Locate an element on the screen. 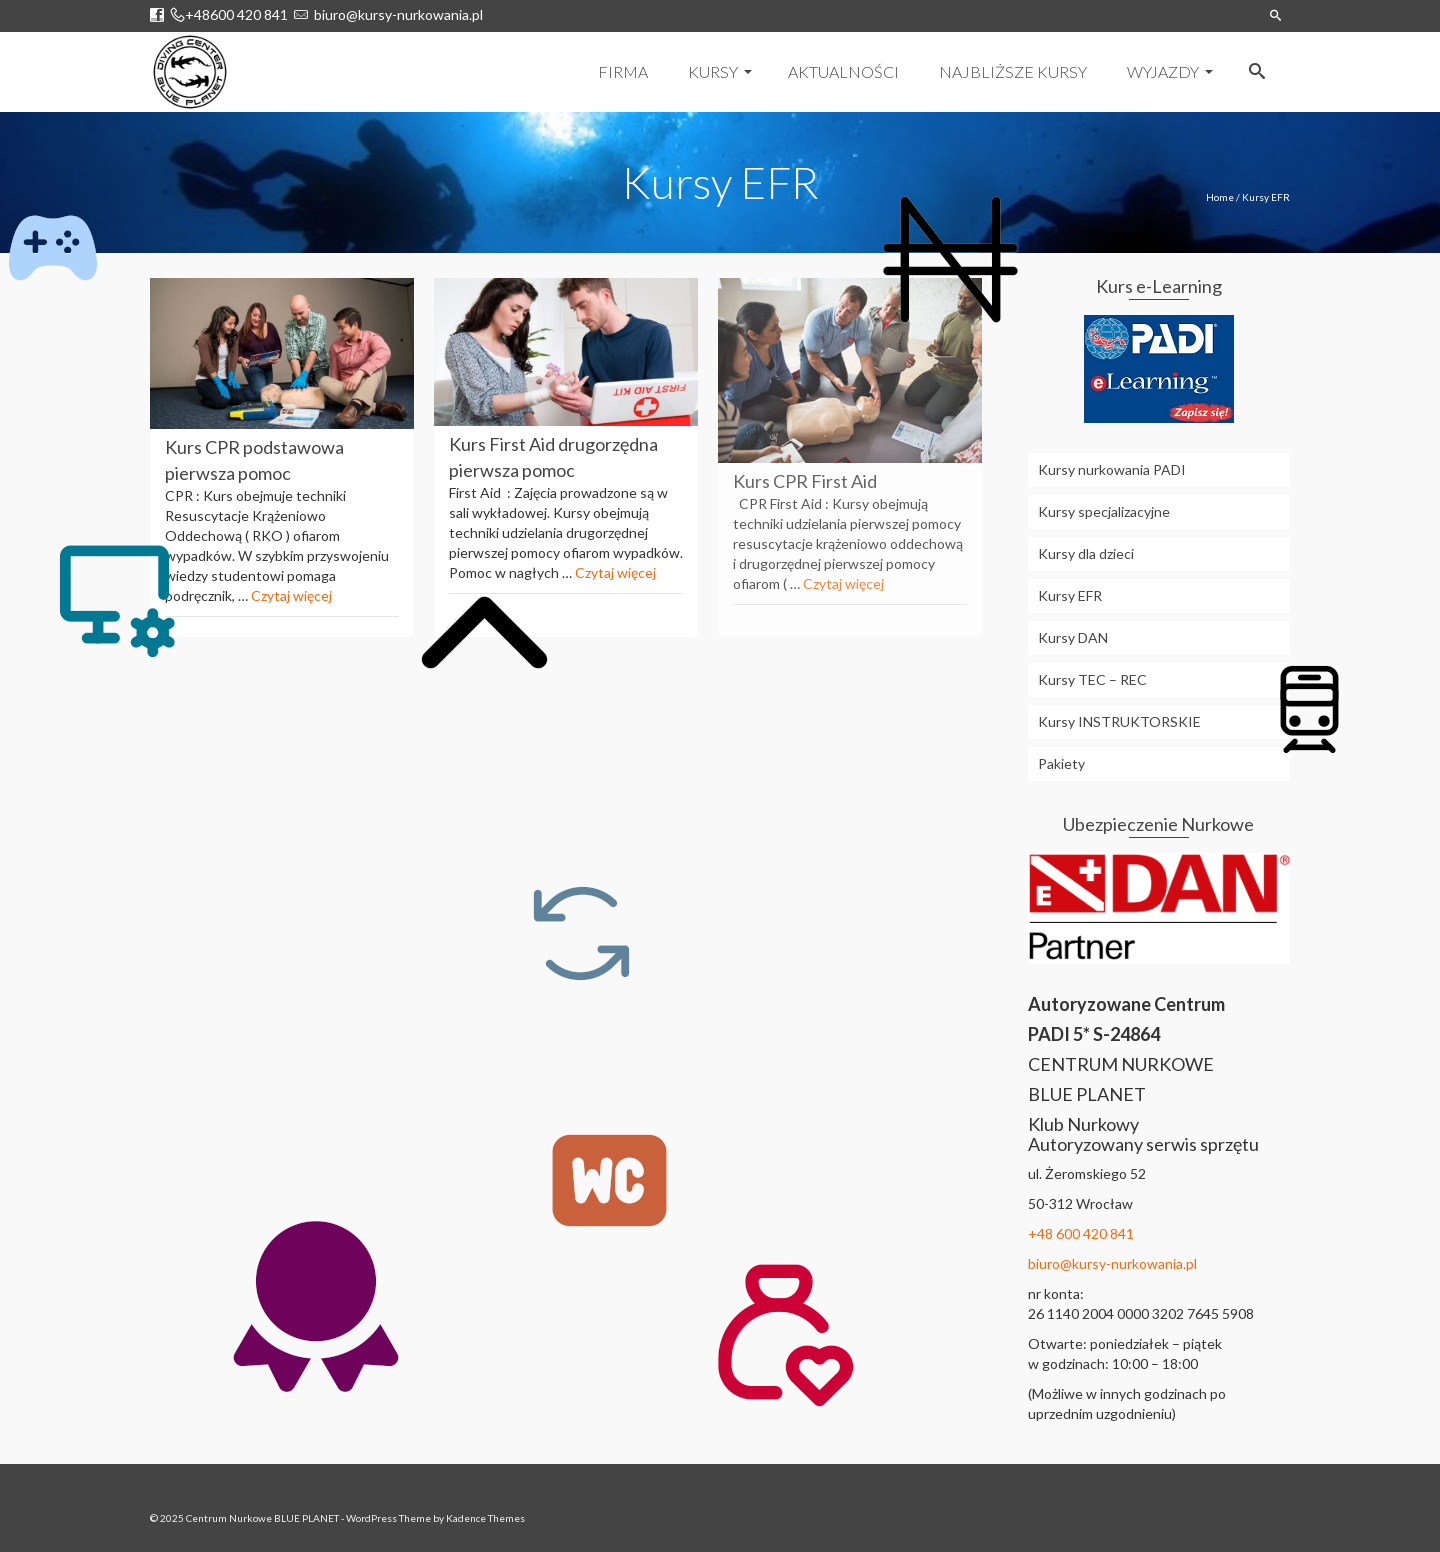 The image size is (1440, 1552). access gaming features or settings is located at coordinates (53, 248).